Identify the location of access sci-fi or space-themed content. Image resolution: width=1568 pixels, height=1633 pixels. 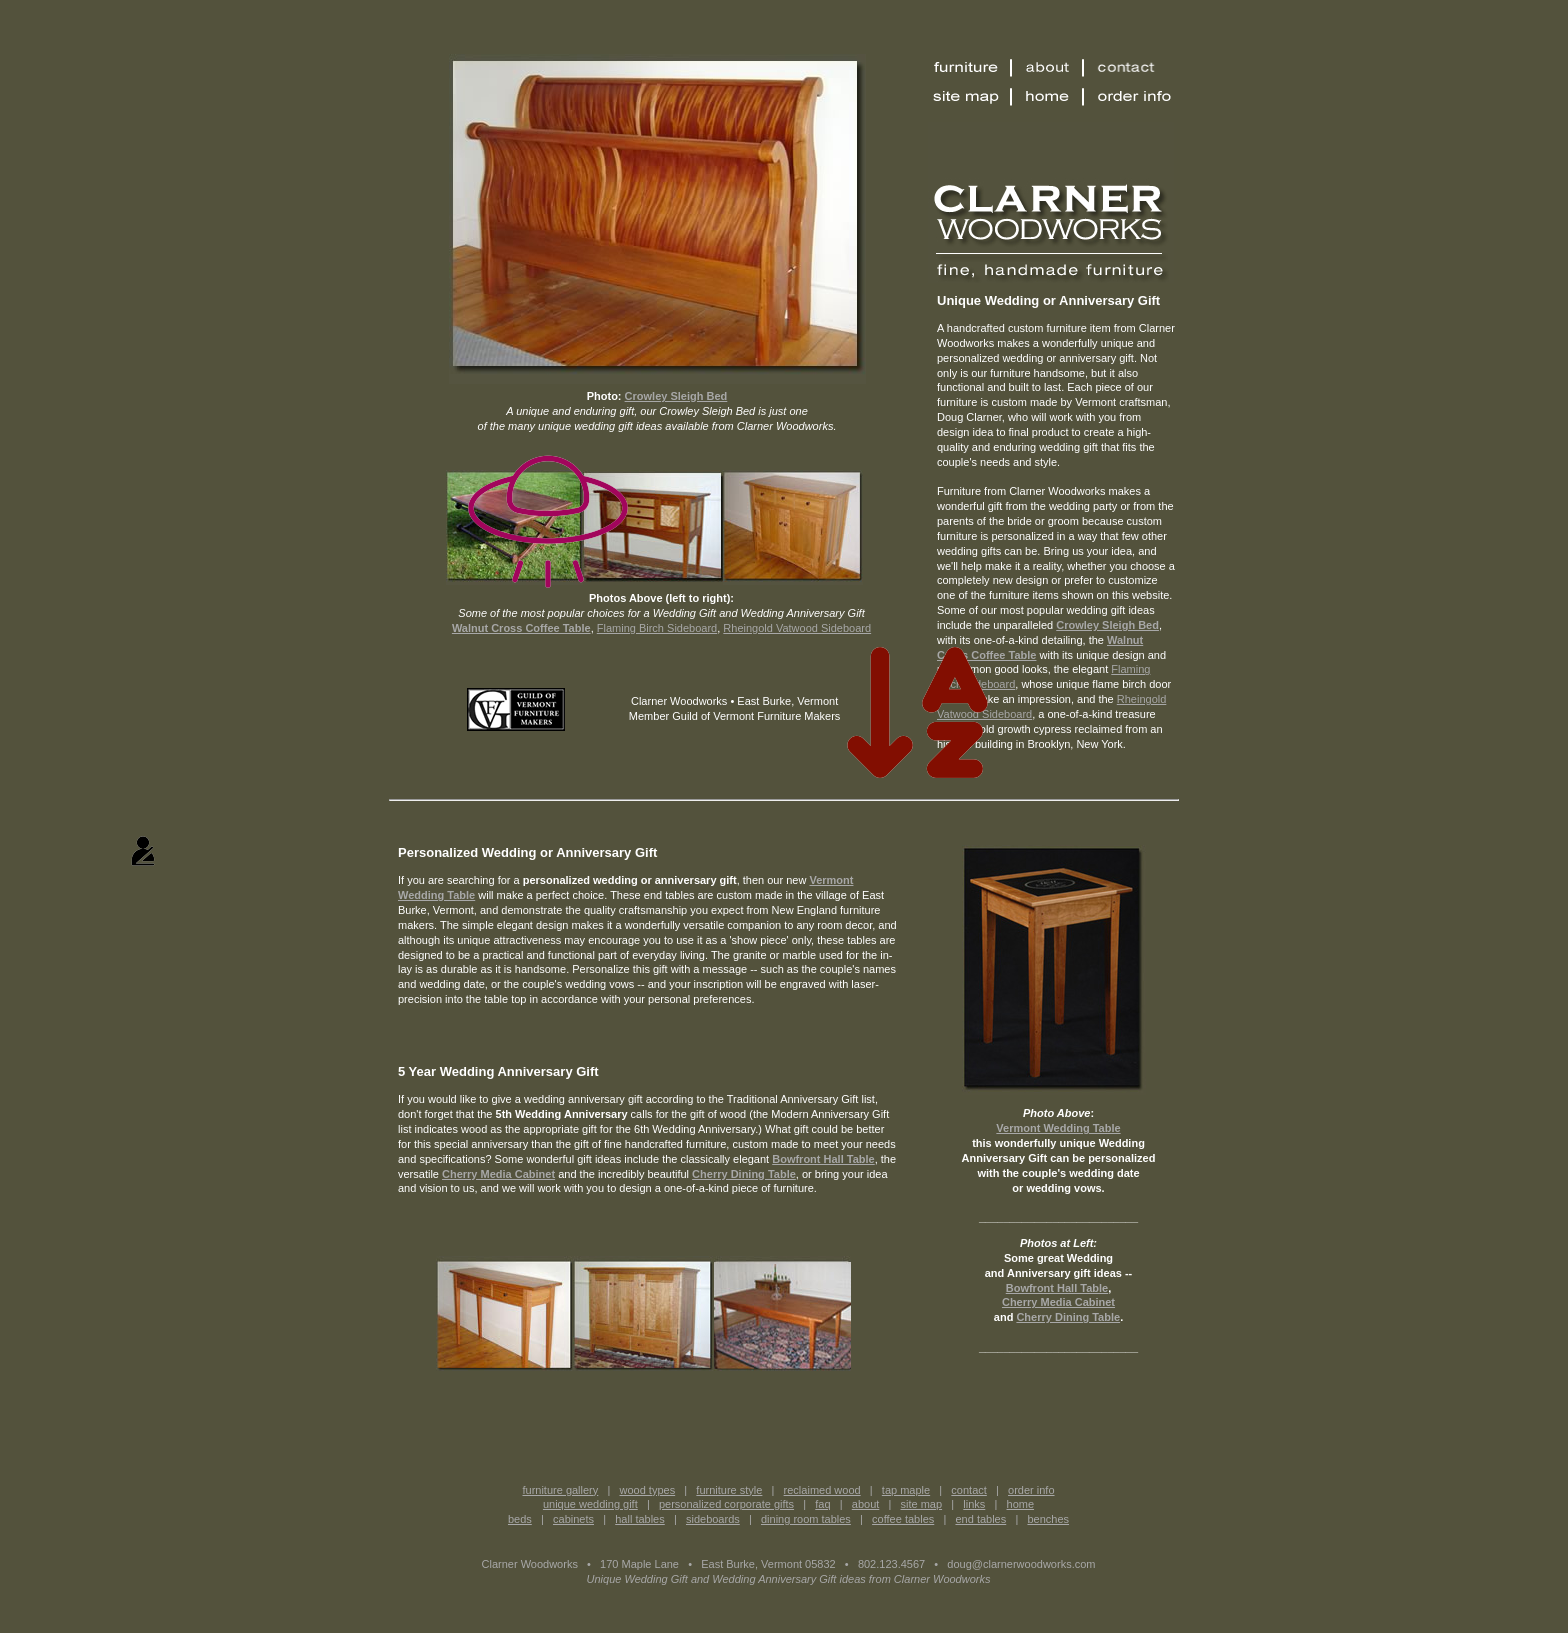
(548, 519).